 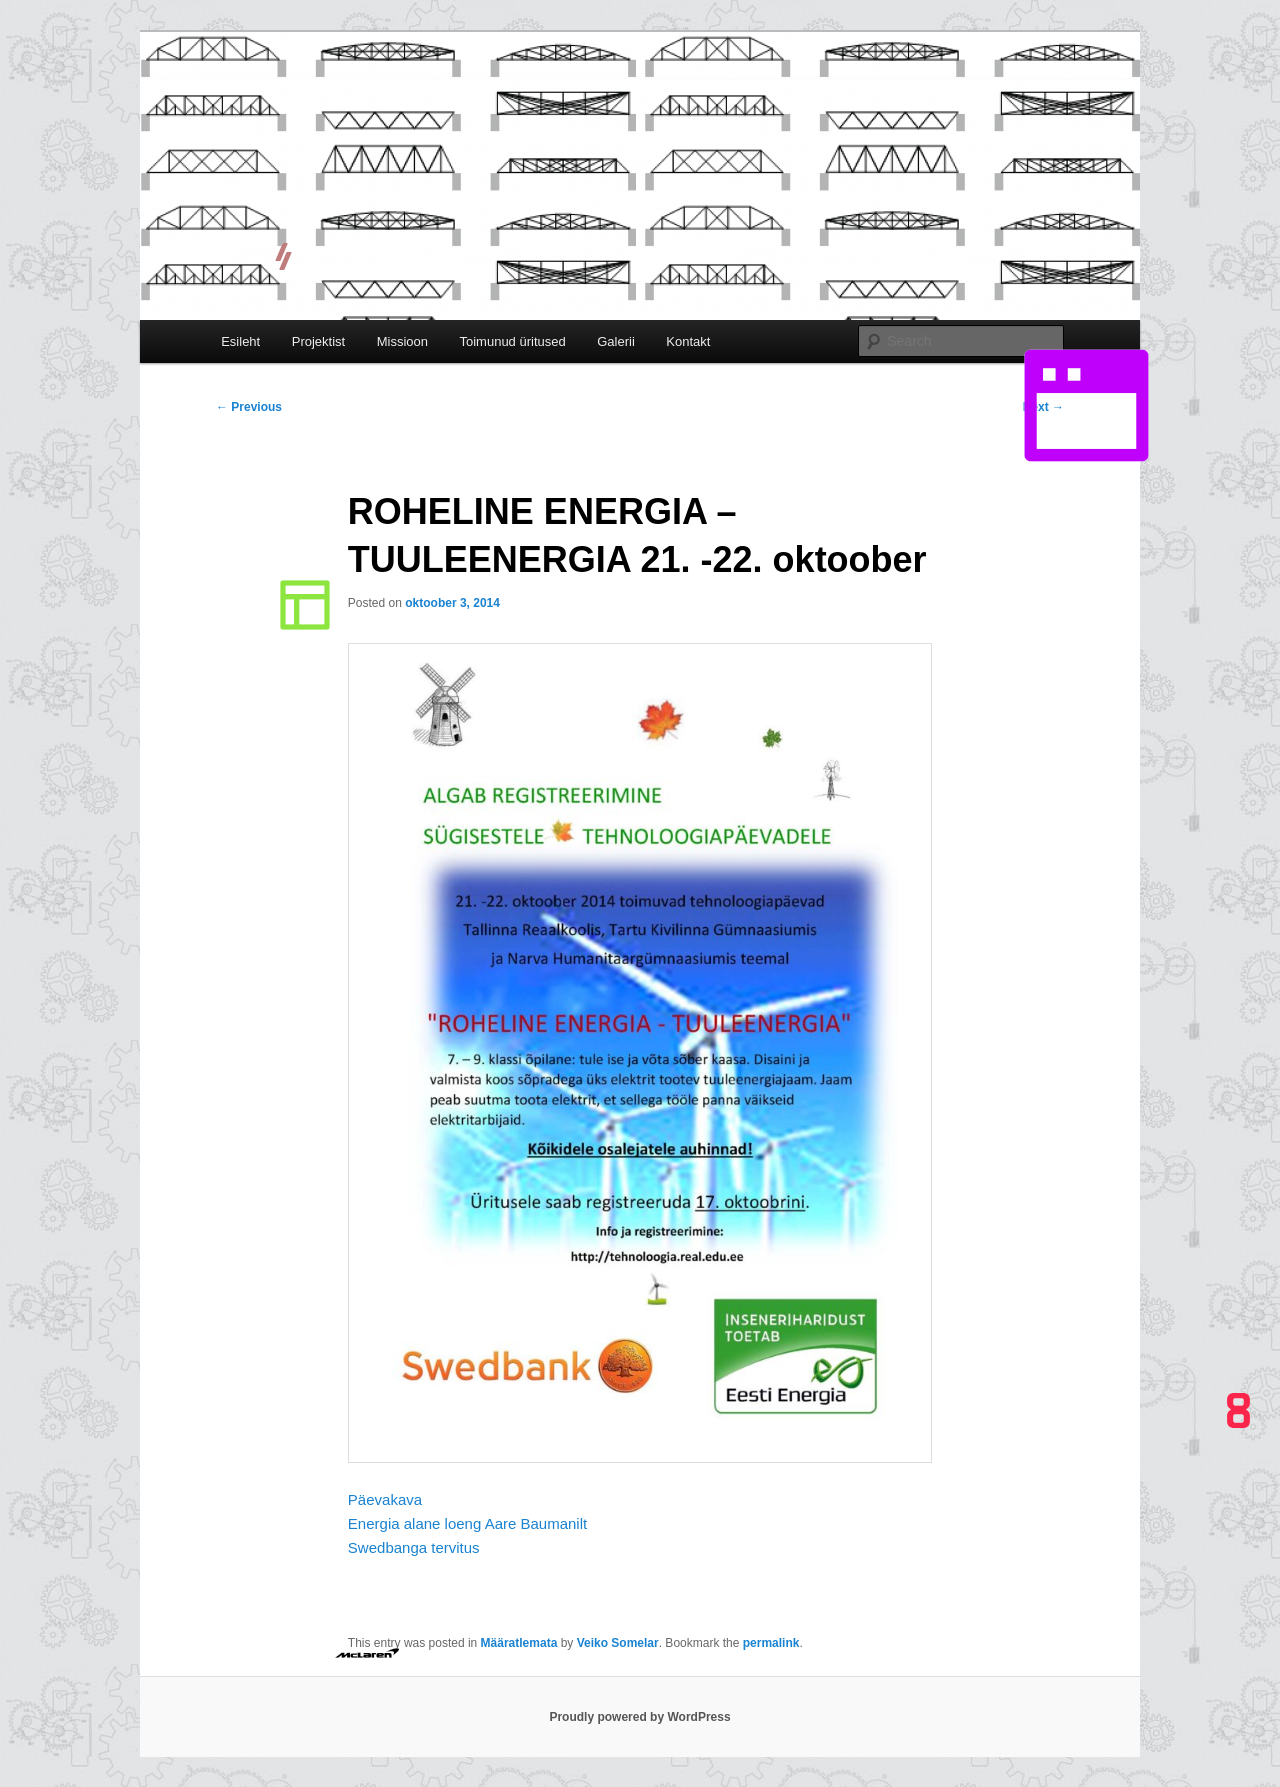 What do you see at coordinates (1086, 405) in the screenshot?
I see `open a new window` at bounding box center [1086, 405].